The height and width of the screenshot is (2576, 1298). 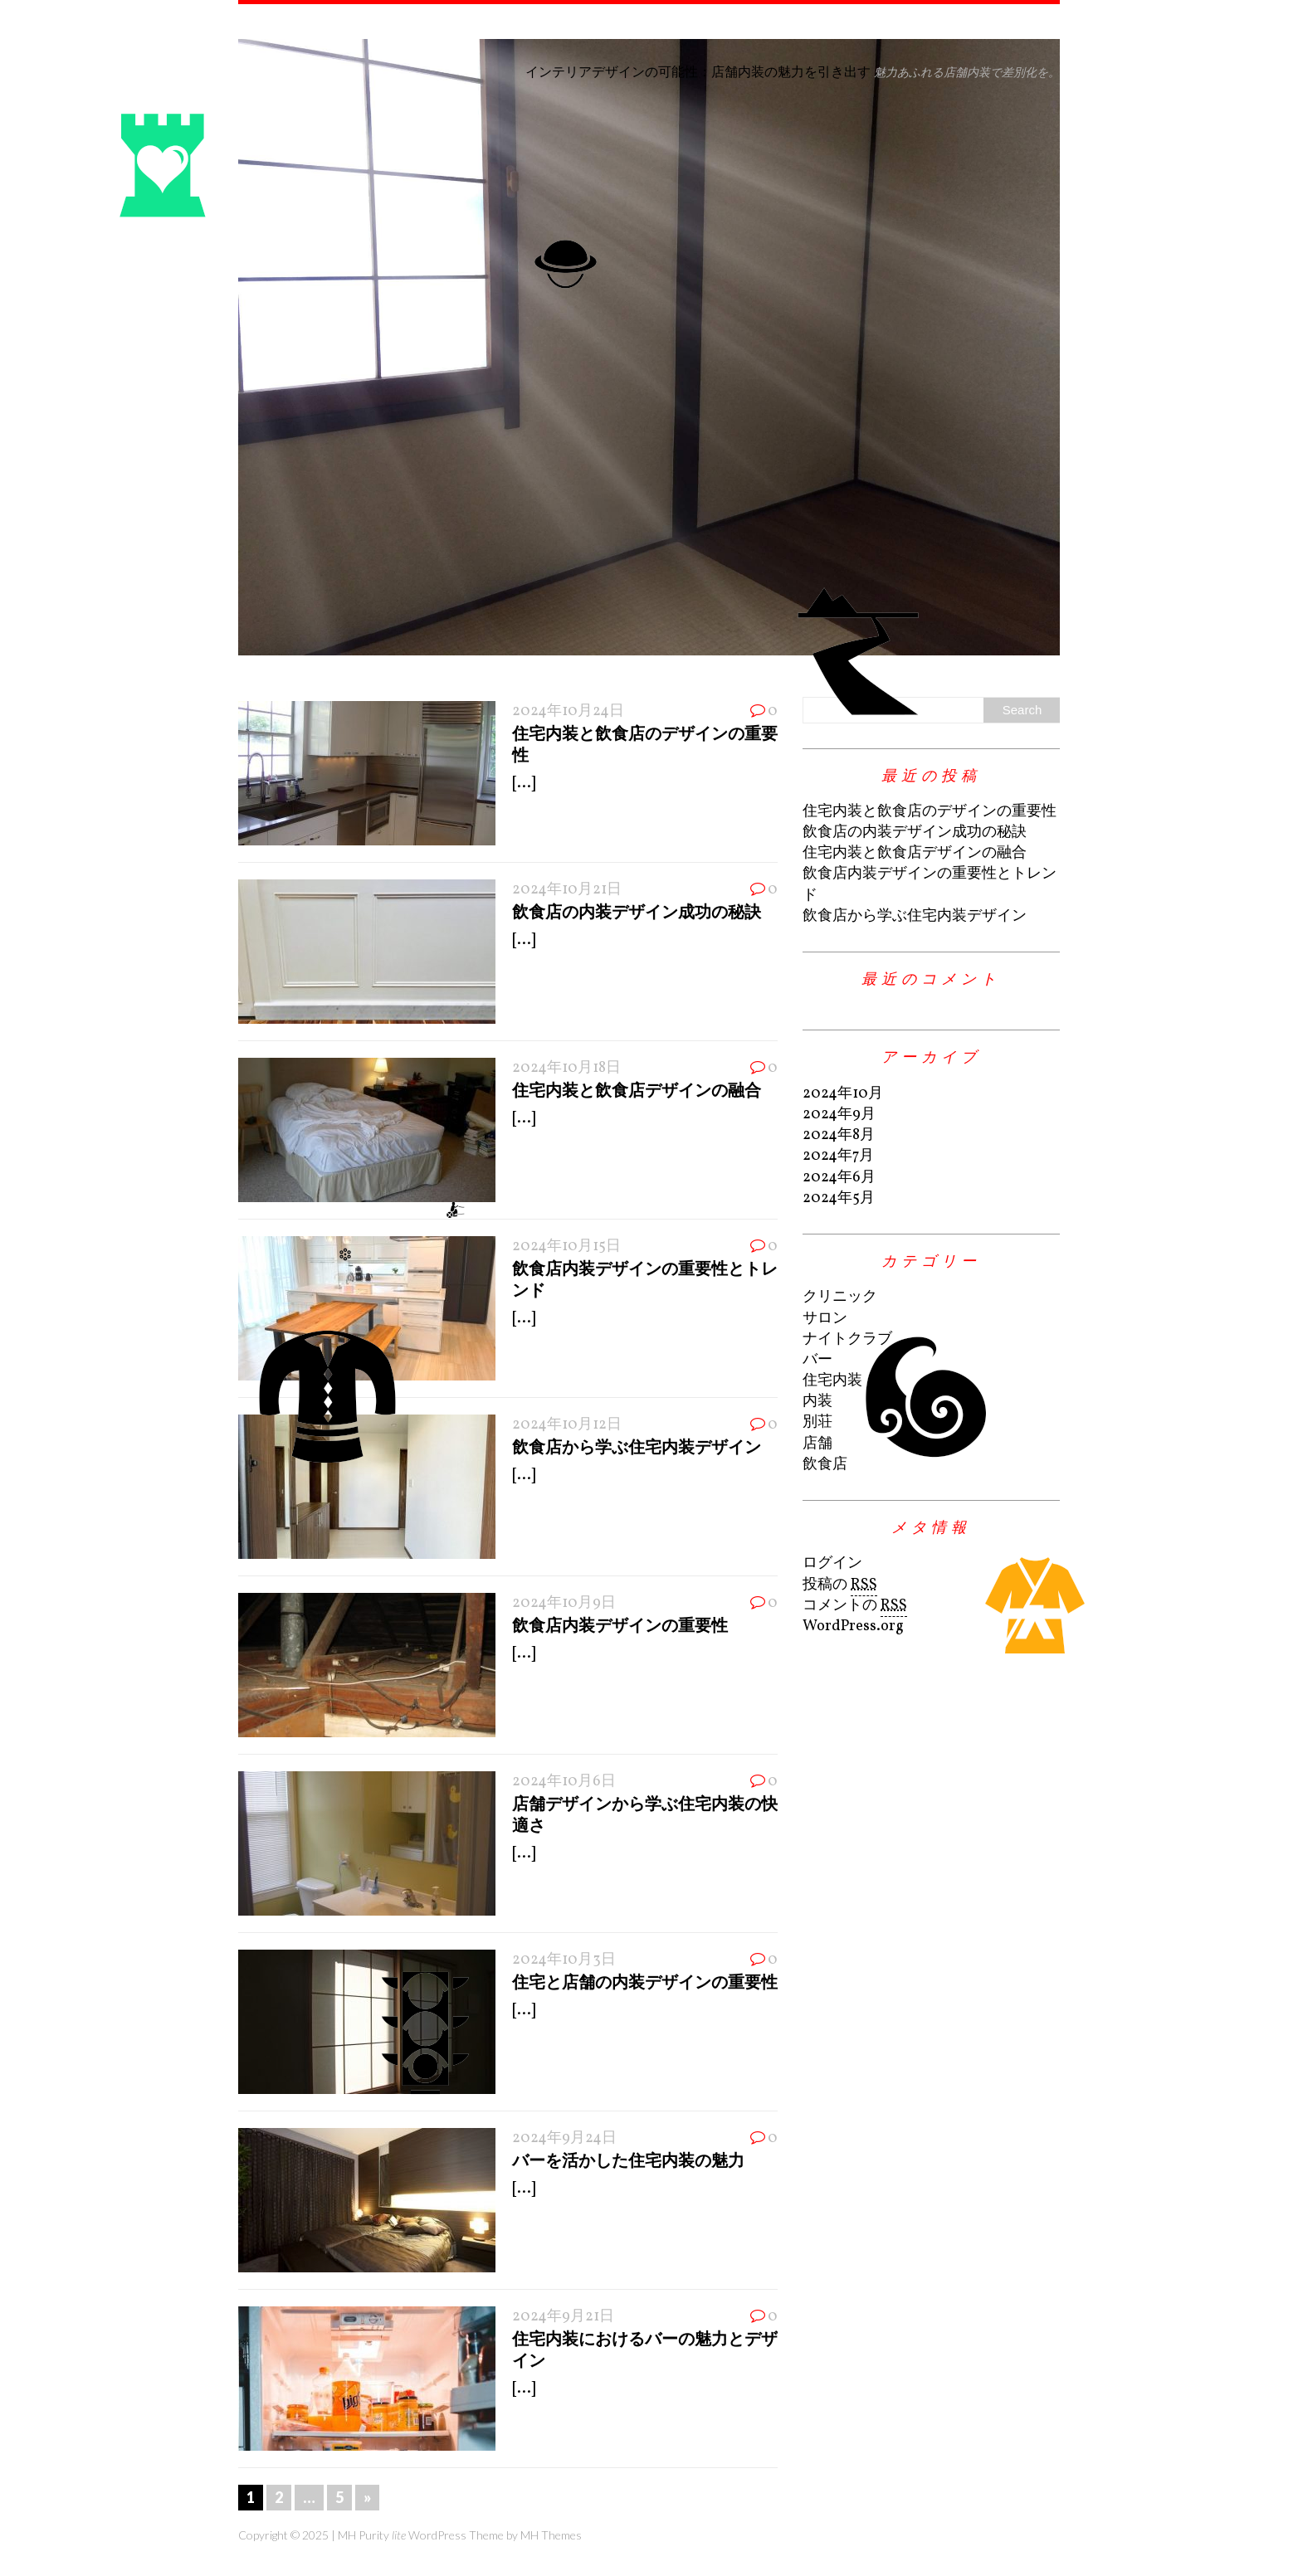 What do you see at coordinates (425, 2033) in the screenshot?
I see `indicates a process is complete and ready to proceed` at bounding box center [425, 2033].